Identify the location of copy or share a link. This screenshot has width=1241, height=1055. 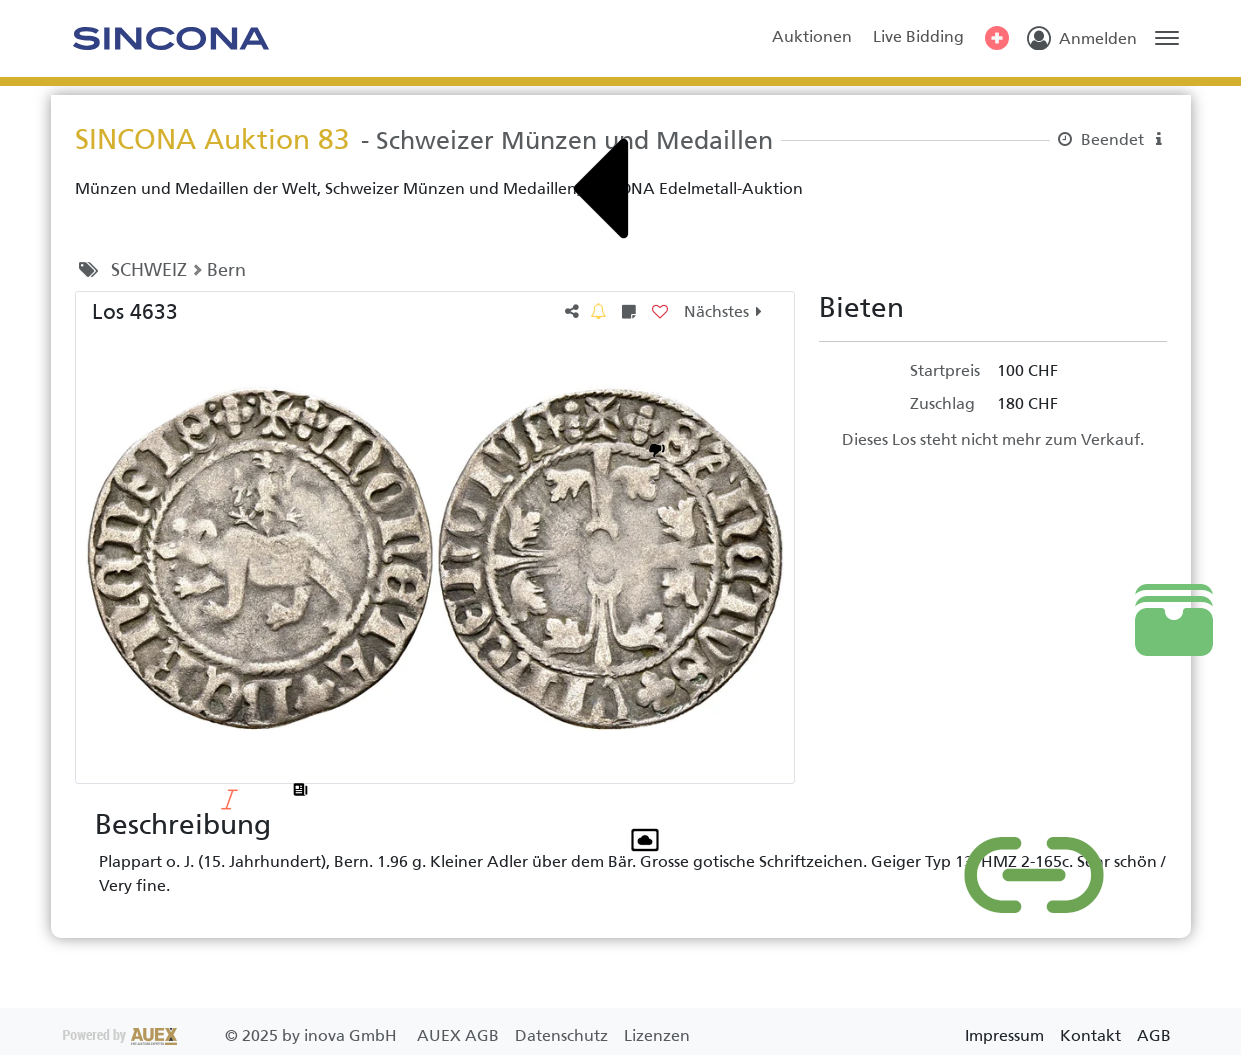
(1034, 875).